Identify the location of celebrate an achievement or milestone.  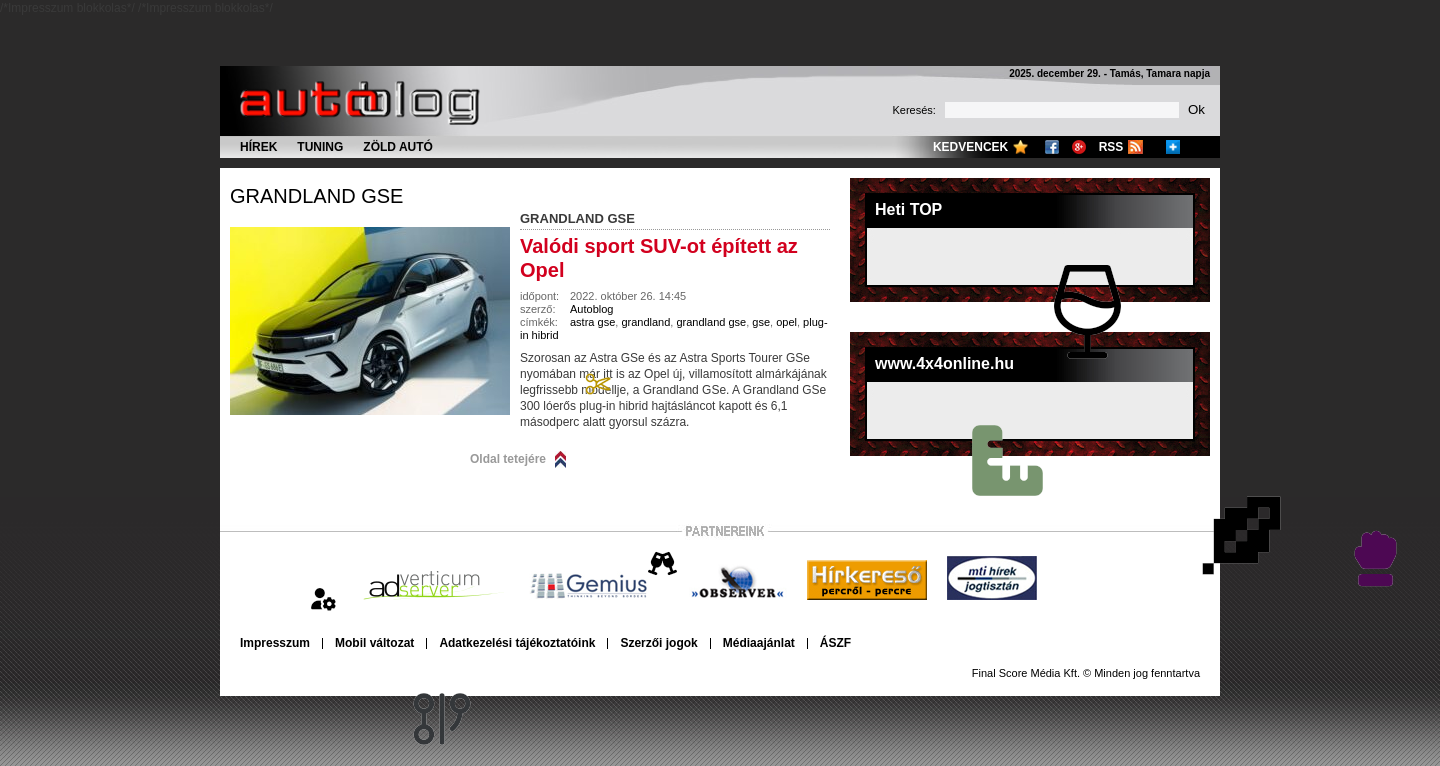
(662, 563).